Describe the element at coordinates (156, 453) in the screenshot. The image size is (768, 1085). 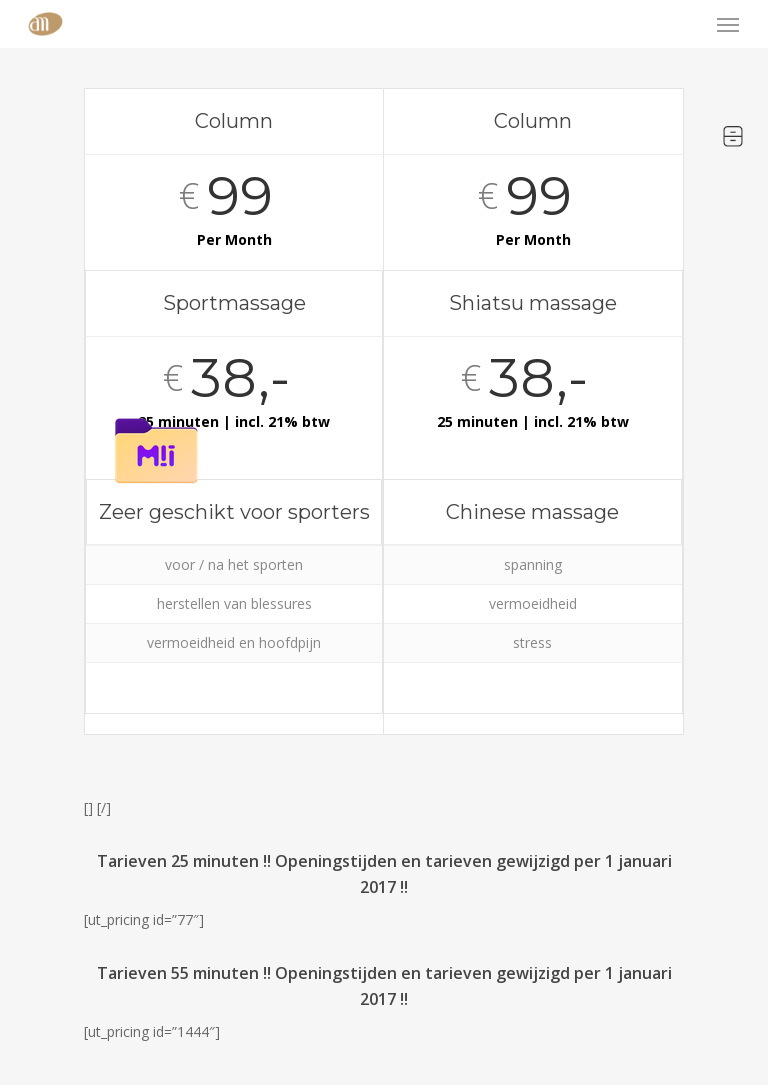
I see `open wondershare filmii video projects folder` at that location.